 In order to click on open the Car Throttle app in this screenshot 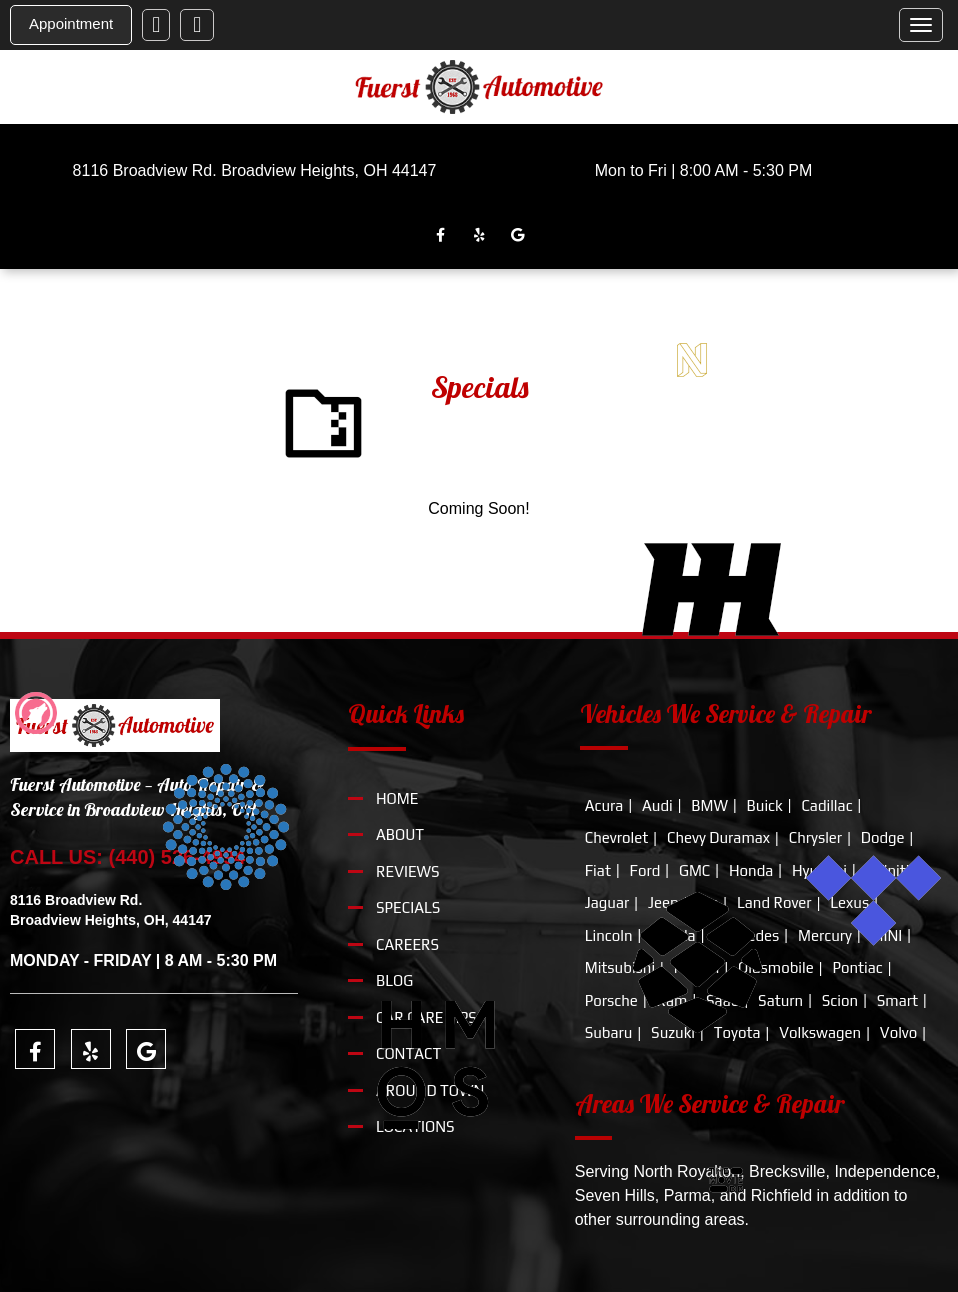, I will do `click(711, 589)`.